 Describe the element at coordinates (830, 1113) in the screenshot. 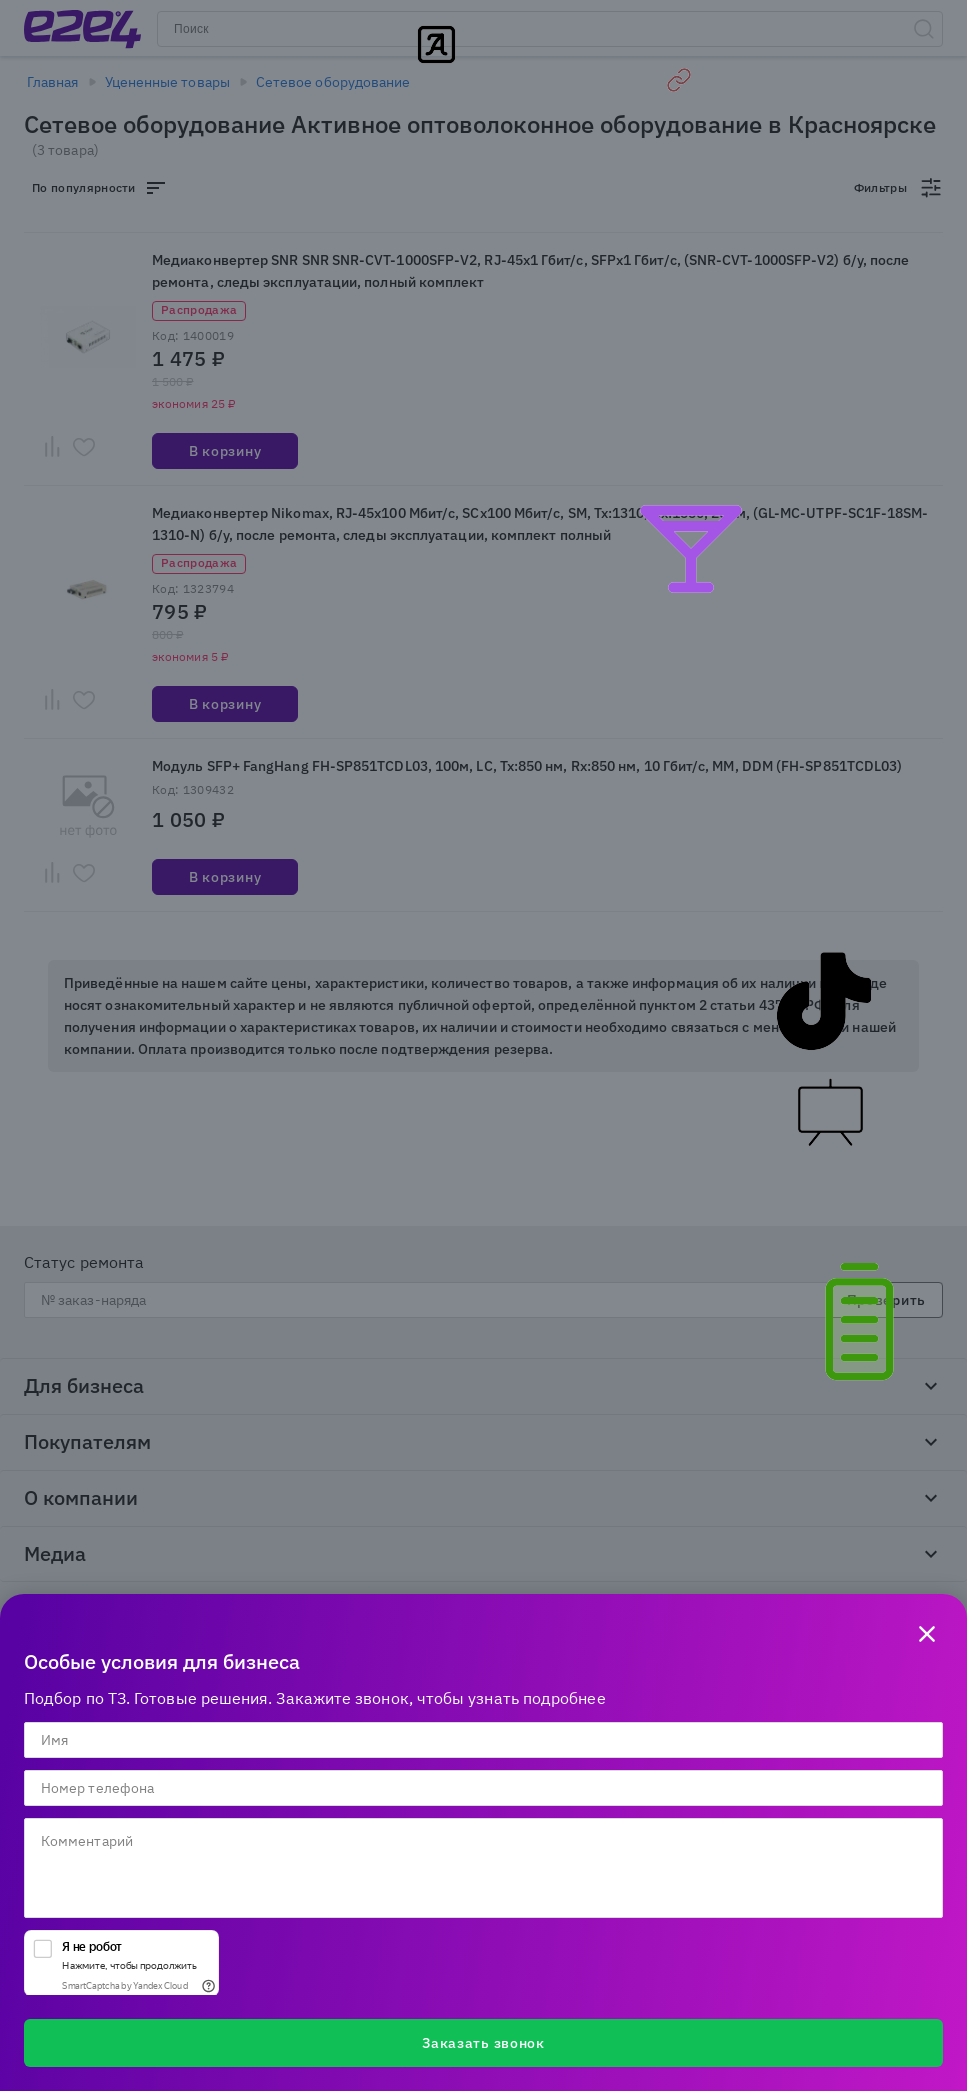

I see `start or view a presentation` at that location.